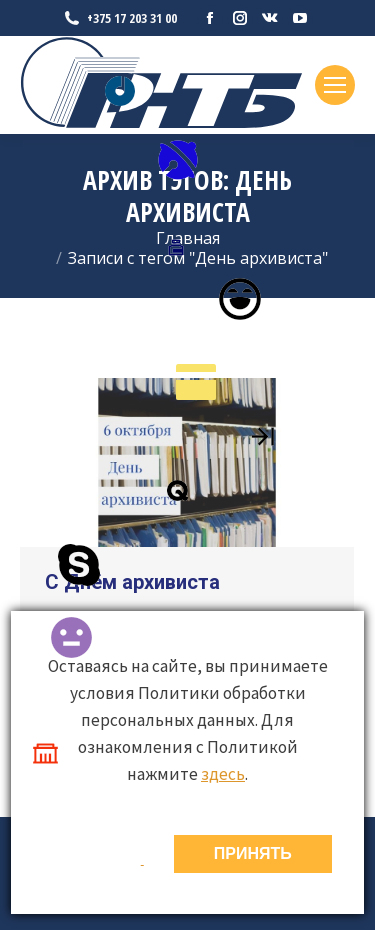 The image size is (375, 930). Describe the element at coordinates (178, 160) in the screenshot. I see `view notifications` at that location.